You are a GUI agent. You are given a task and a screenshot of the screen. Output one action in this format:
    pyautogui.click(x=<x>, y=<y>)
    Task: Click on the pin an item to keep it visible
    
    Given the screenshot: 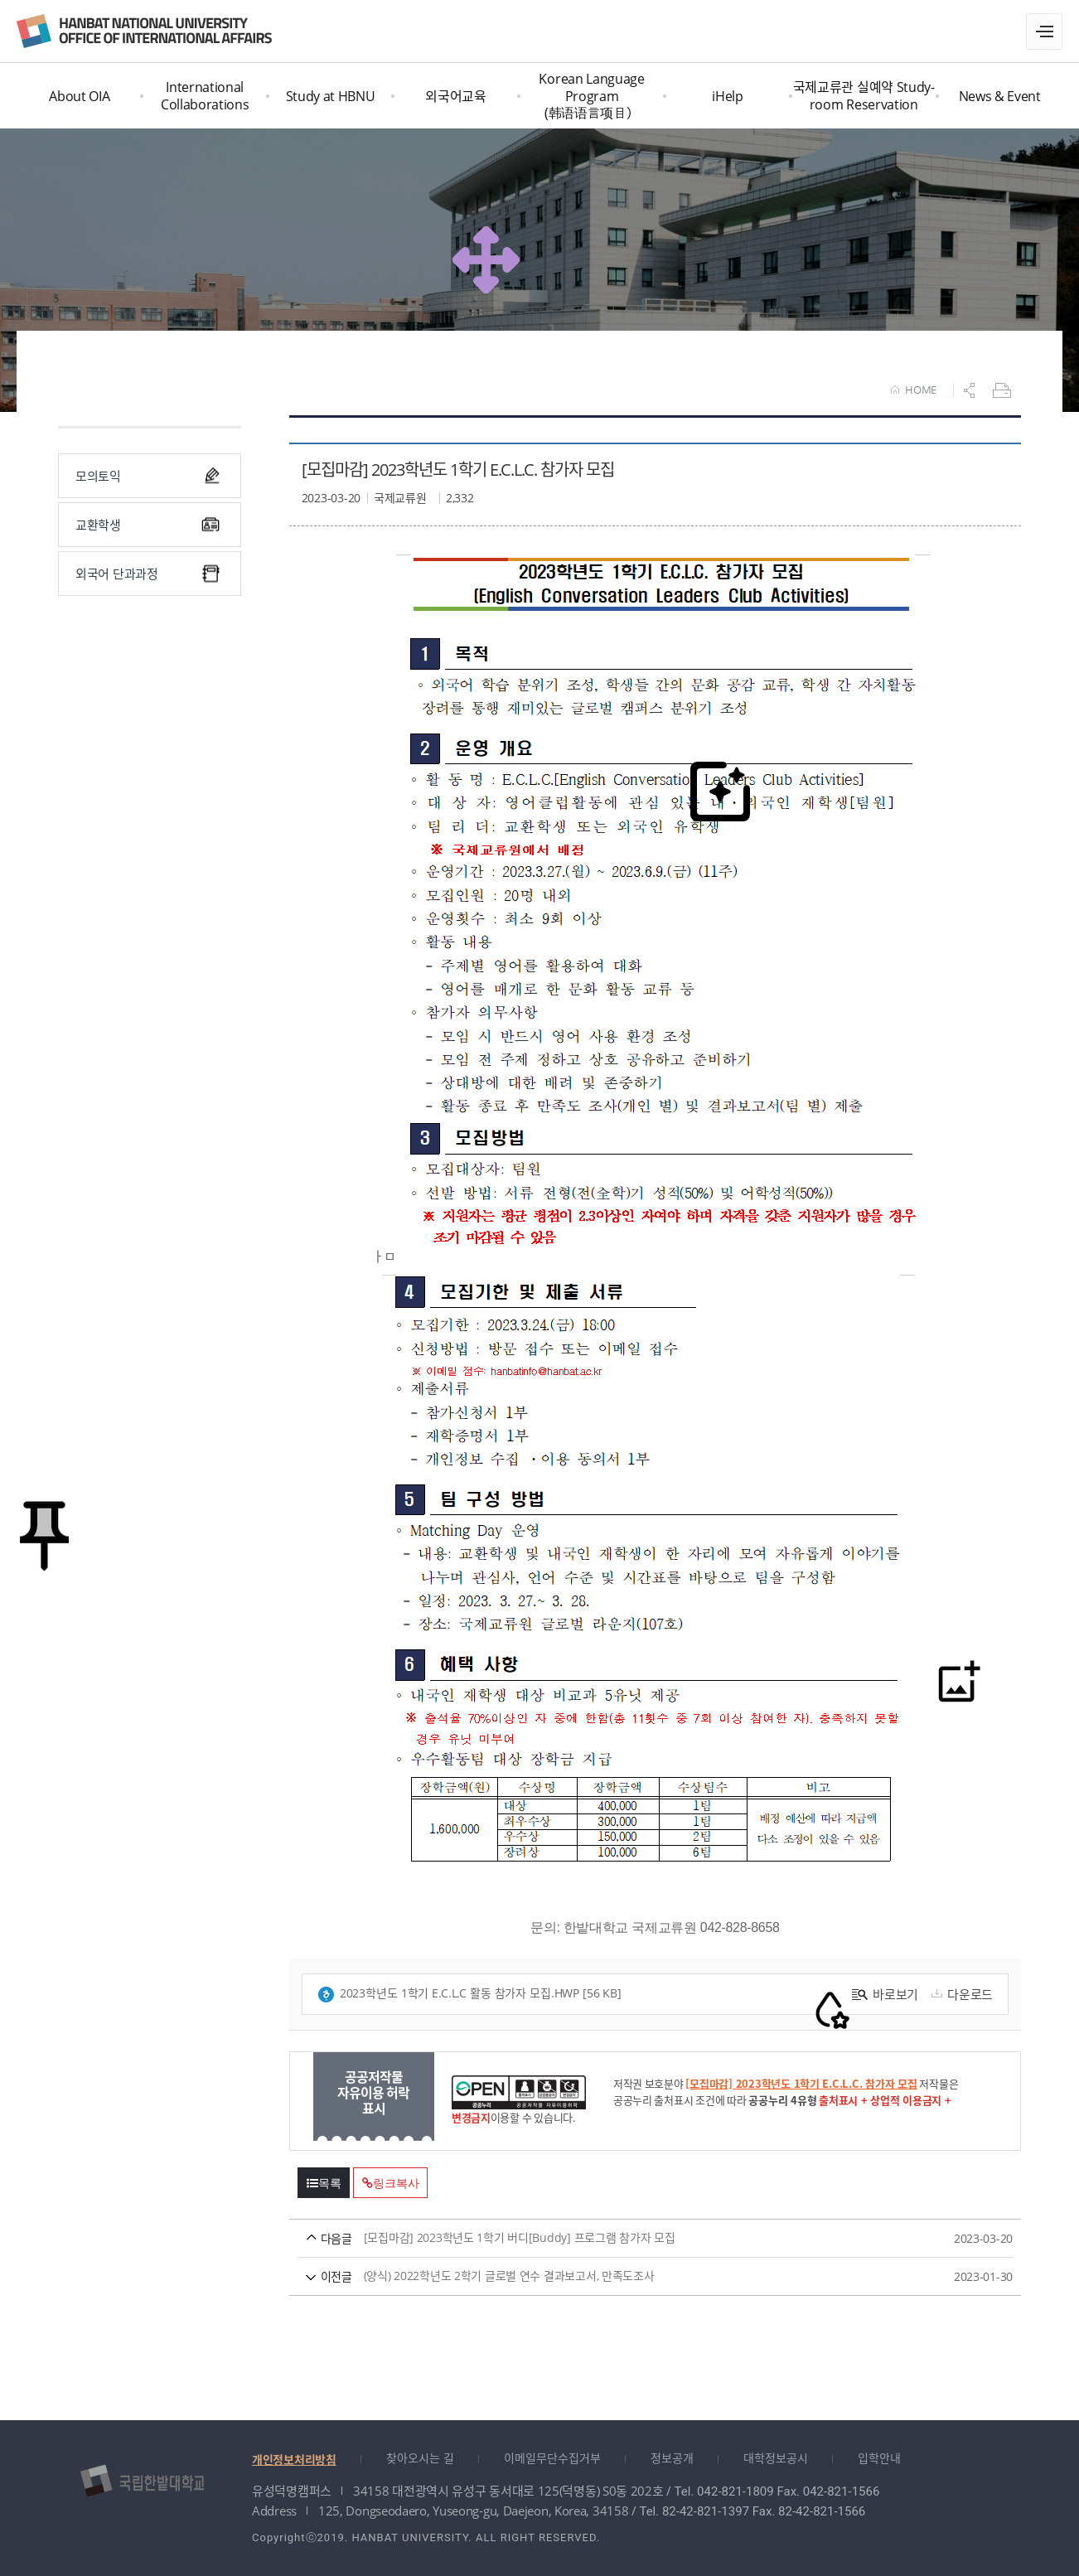 What is the action you would take?
    pyautogui.click(x=44, y=1536)
    